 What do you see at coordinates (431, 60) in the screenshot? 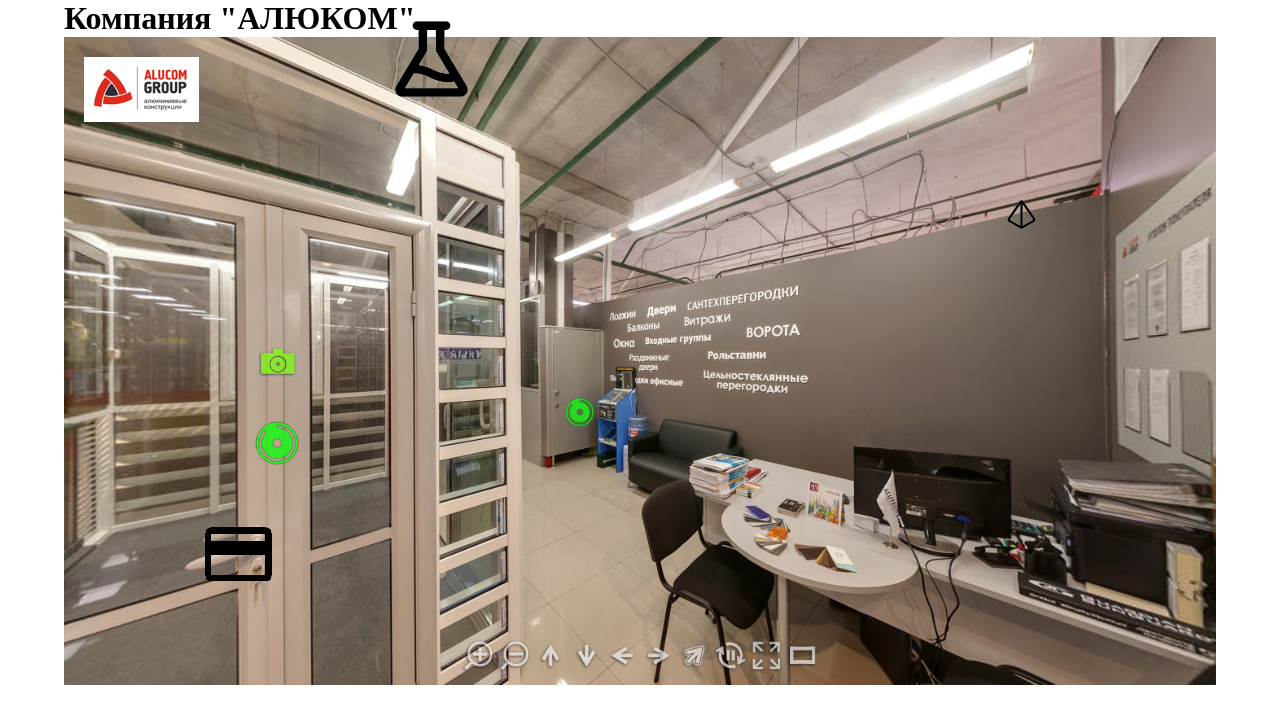
I see `access experimental or beta features` at bounding box center [431, 60].